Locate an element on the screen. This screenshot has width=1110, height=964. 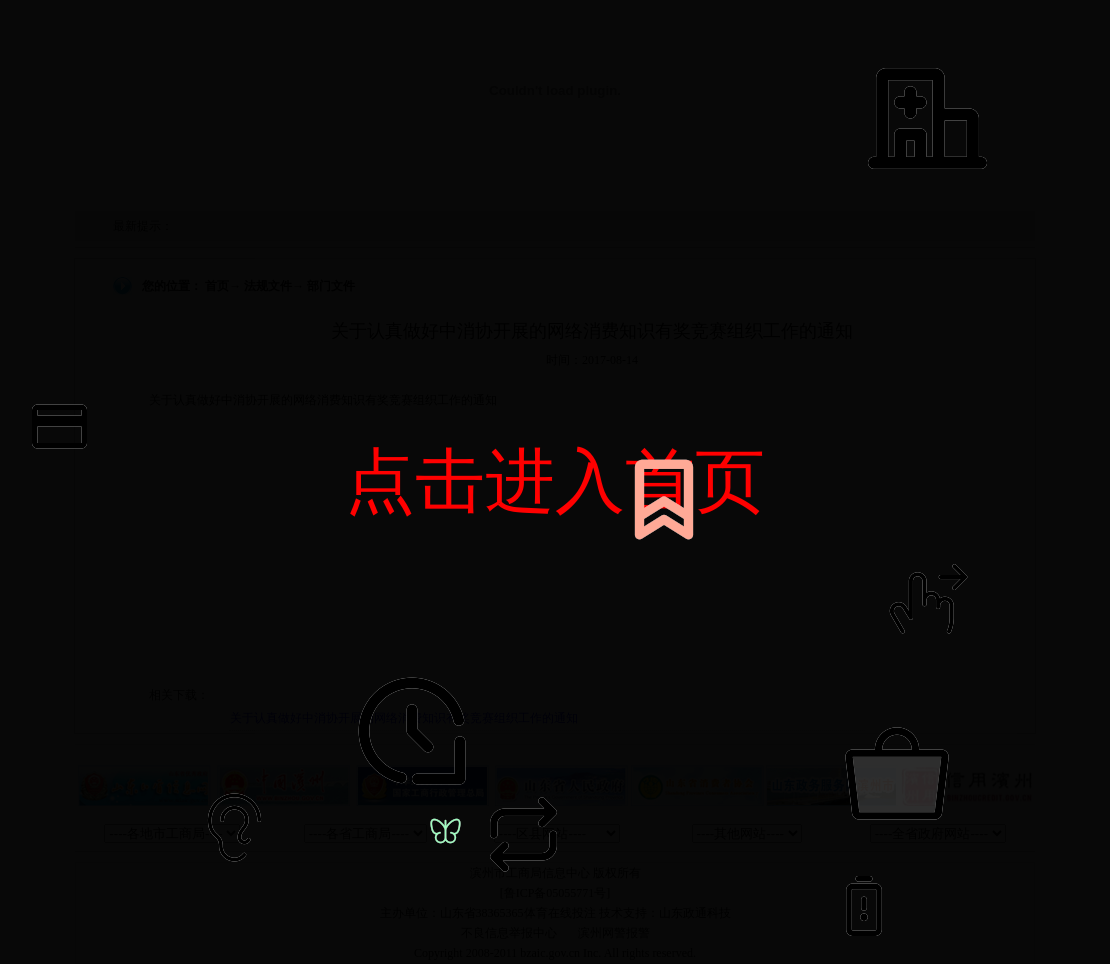
manage payment methods is located at coordinates (59, 426).